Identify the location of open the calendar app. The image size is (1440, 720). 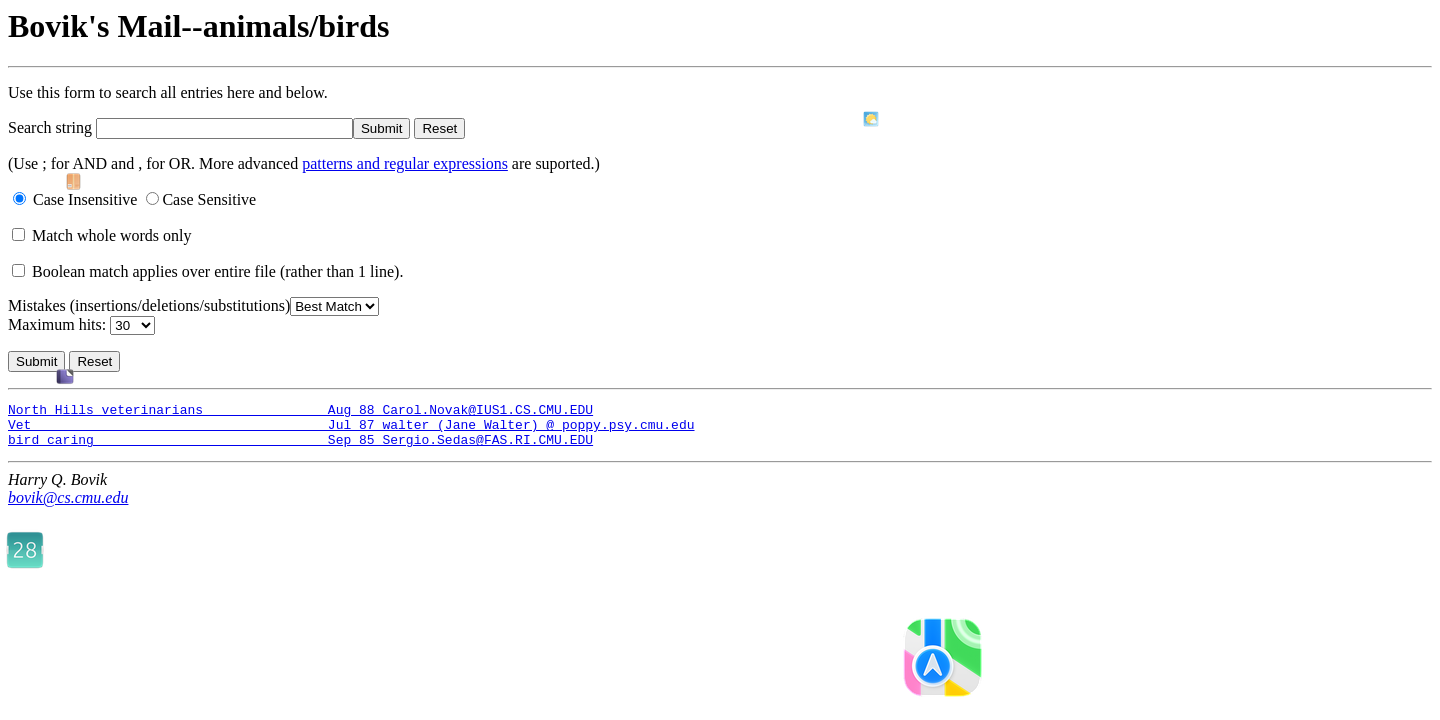
(25, 550).